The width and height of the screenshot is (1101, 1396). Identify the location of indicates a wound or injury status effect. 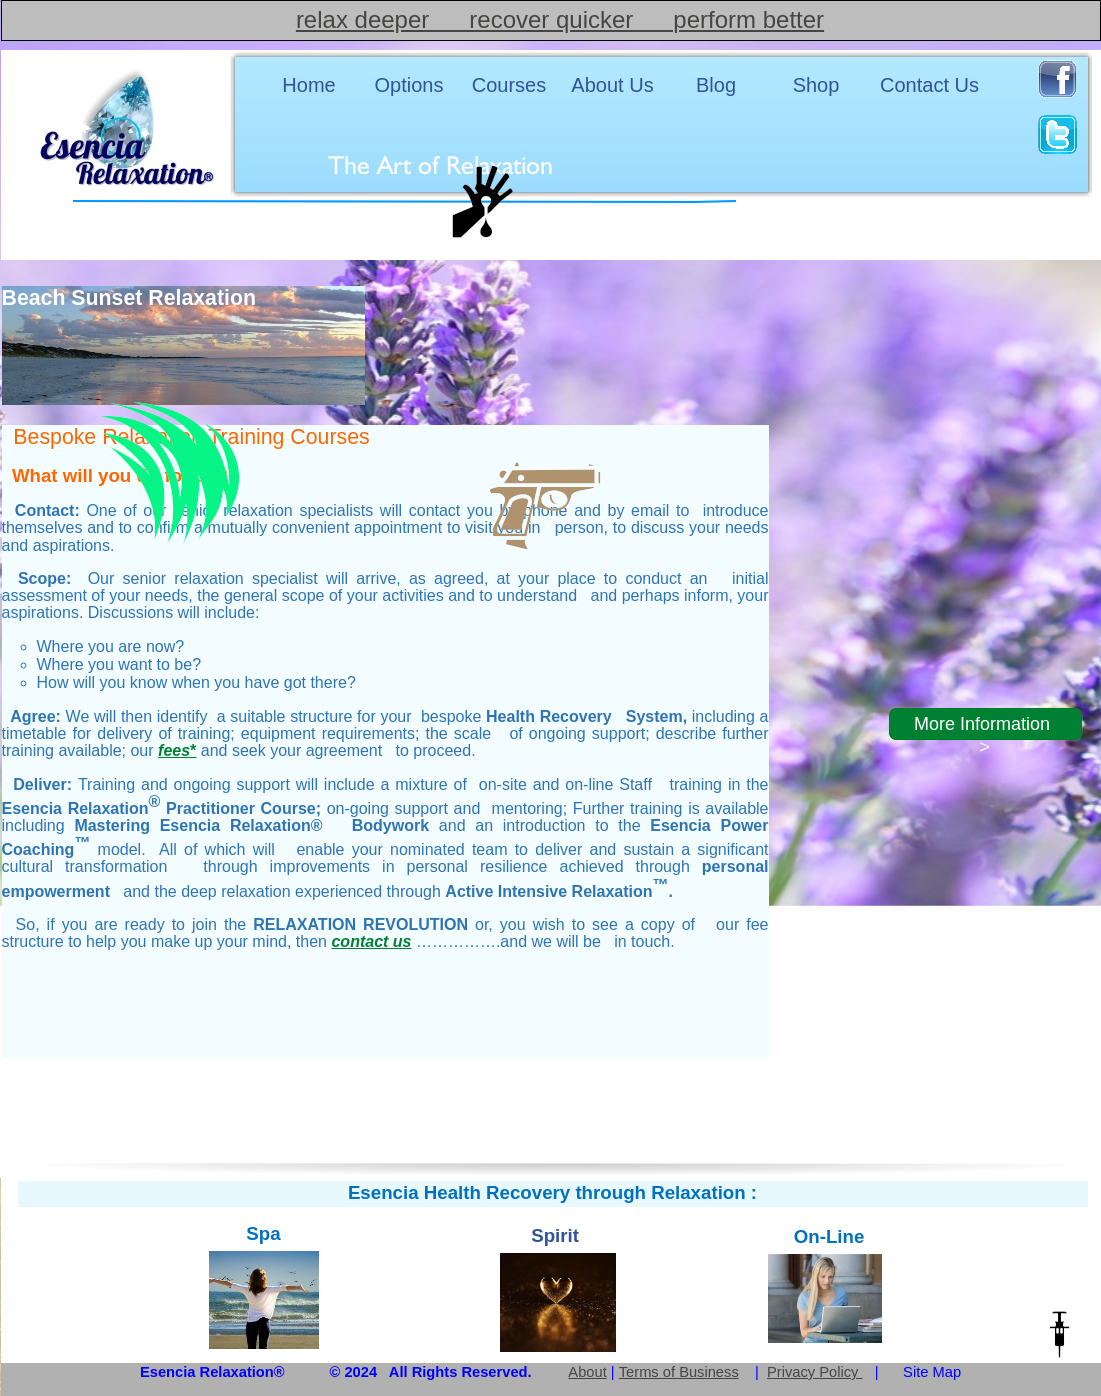
(170, 471).